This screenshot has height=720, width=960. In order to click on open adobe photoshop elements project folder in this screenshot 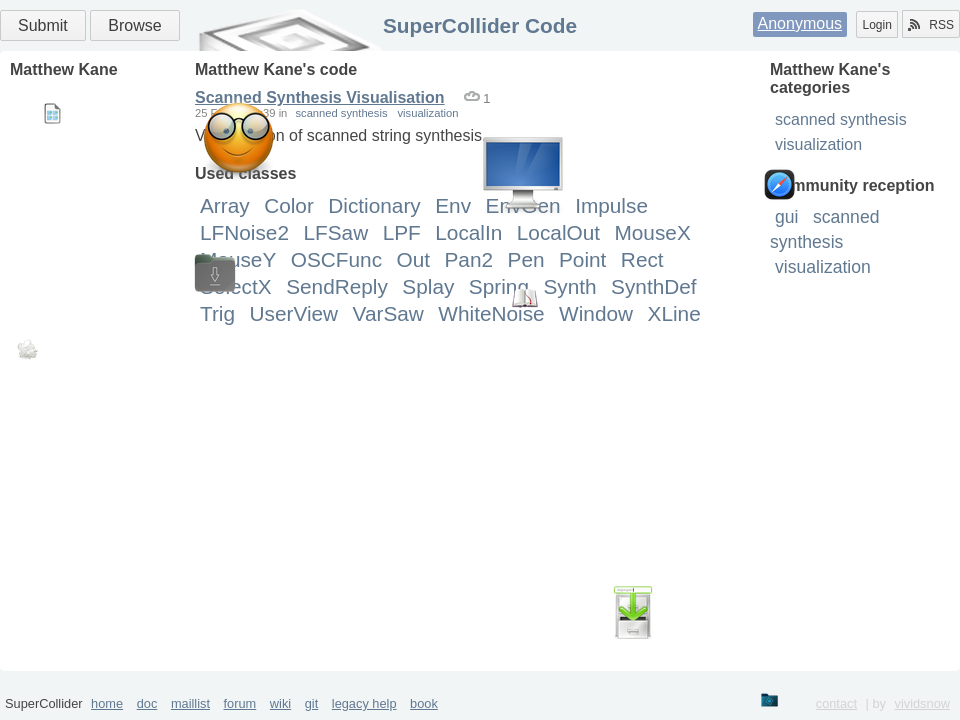, I will do `click(769, 700)`.